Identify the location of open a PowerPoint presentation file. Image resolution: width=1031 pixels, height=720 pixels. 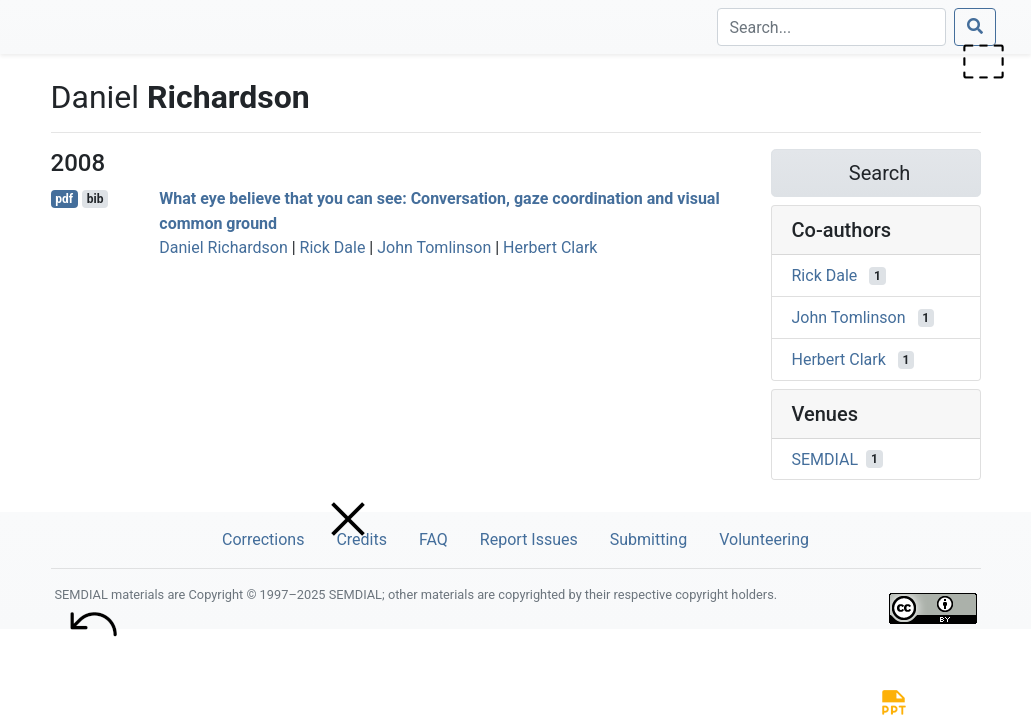
(893, 703).